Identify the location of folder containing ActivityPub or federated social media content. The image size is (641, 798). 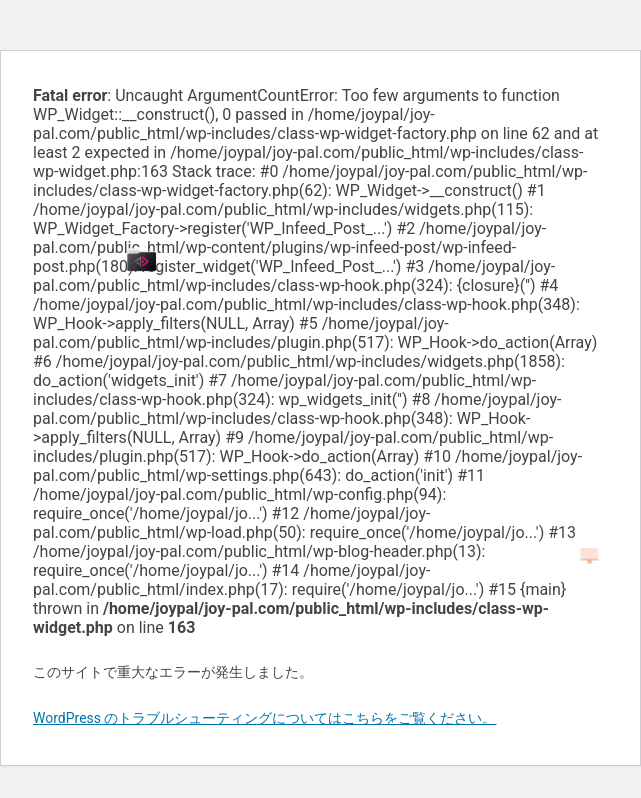
(141, 260).